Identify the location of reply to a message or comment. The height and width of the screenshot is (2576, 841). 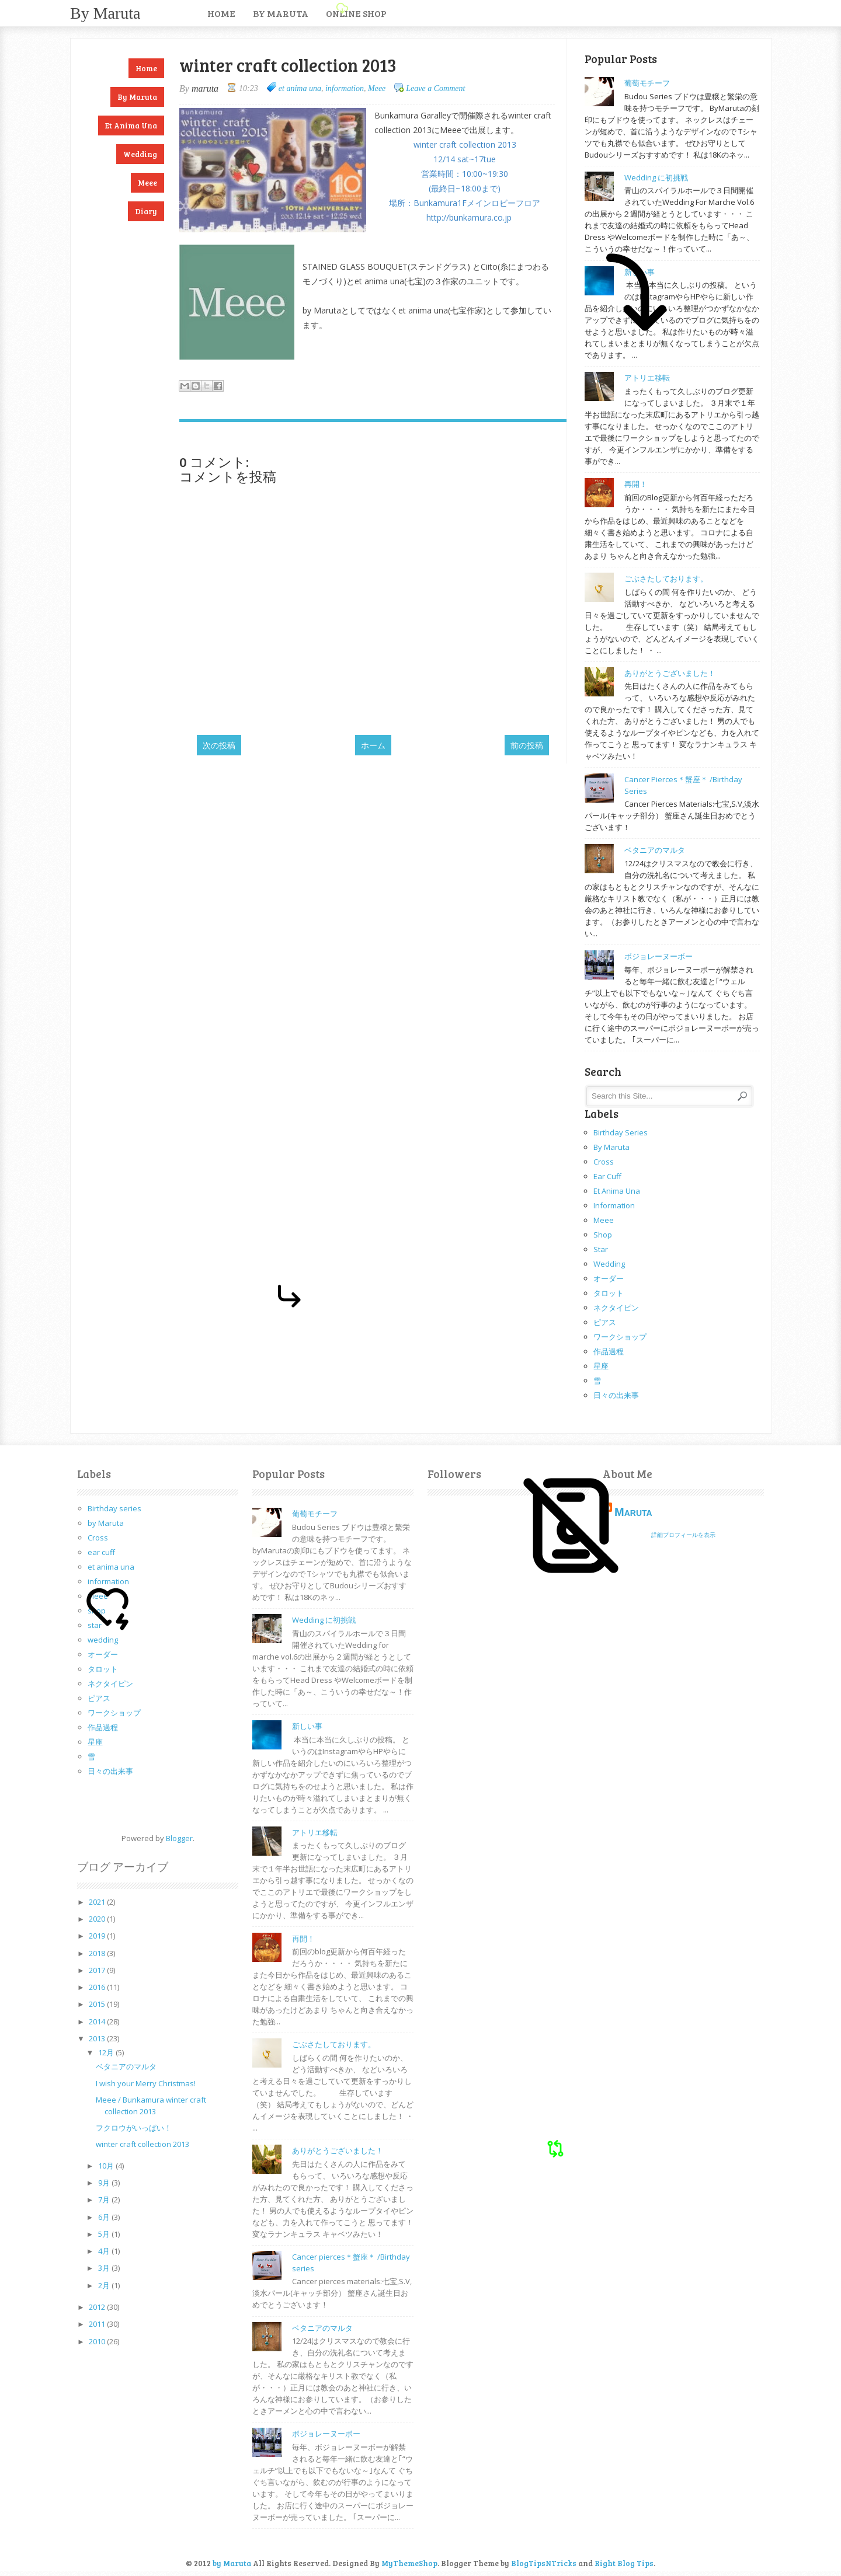
(289, 1295).